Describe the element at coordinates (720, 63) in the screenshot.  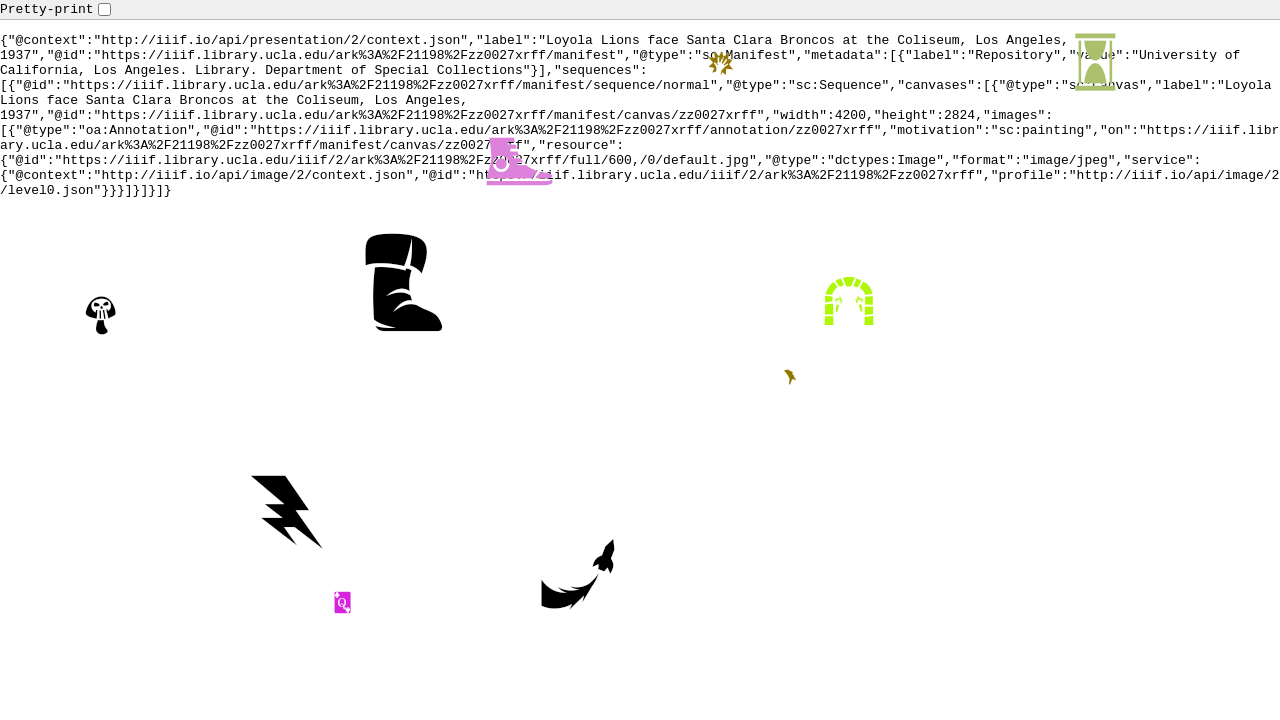
I see `give a high-five or celebrate with another player` at that location.